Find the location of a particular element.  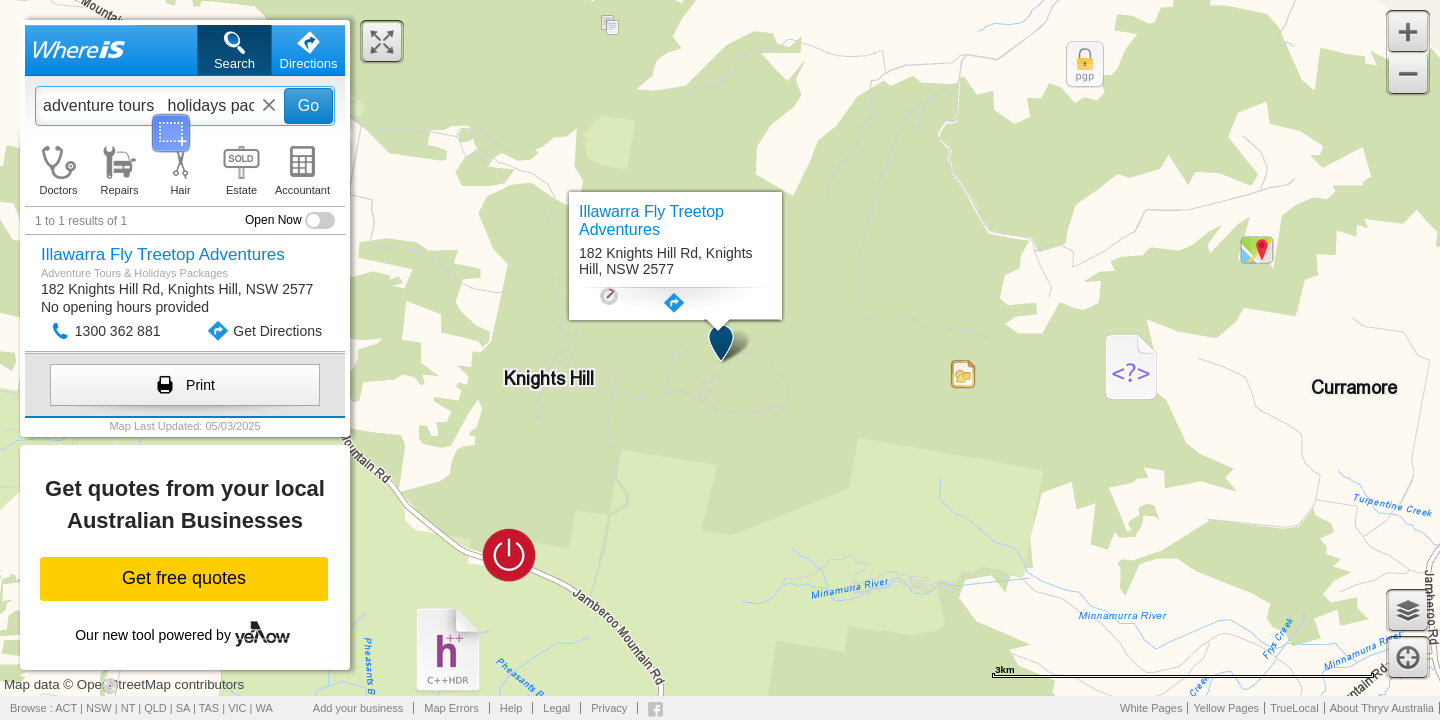

open a vector graphics document is located at coordinates (963, 374).